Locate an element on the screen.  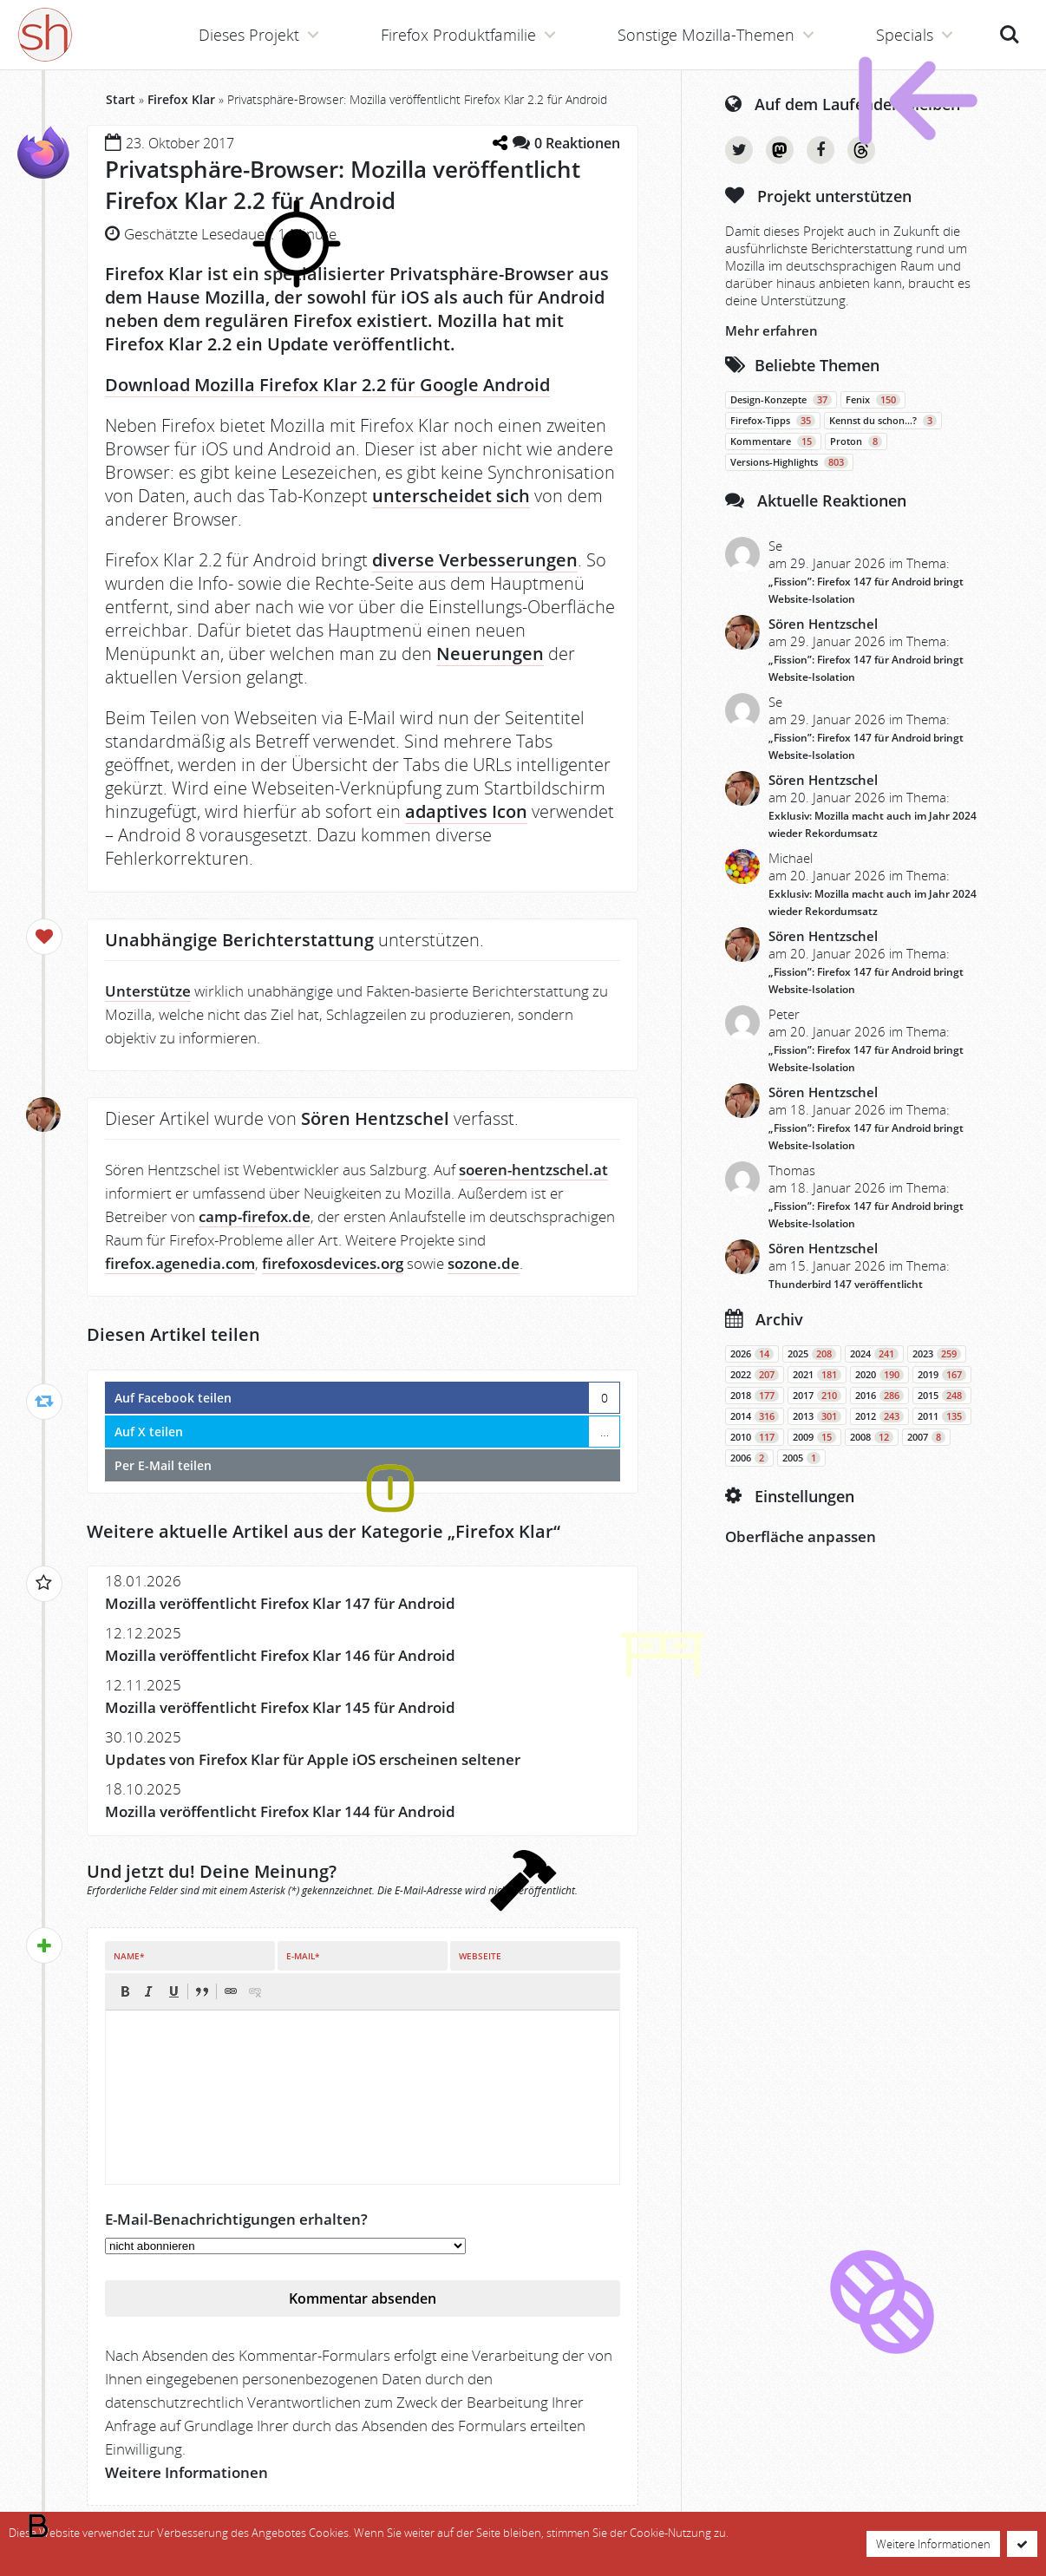
access tools or settings is located at coordinates (523, 1880).